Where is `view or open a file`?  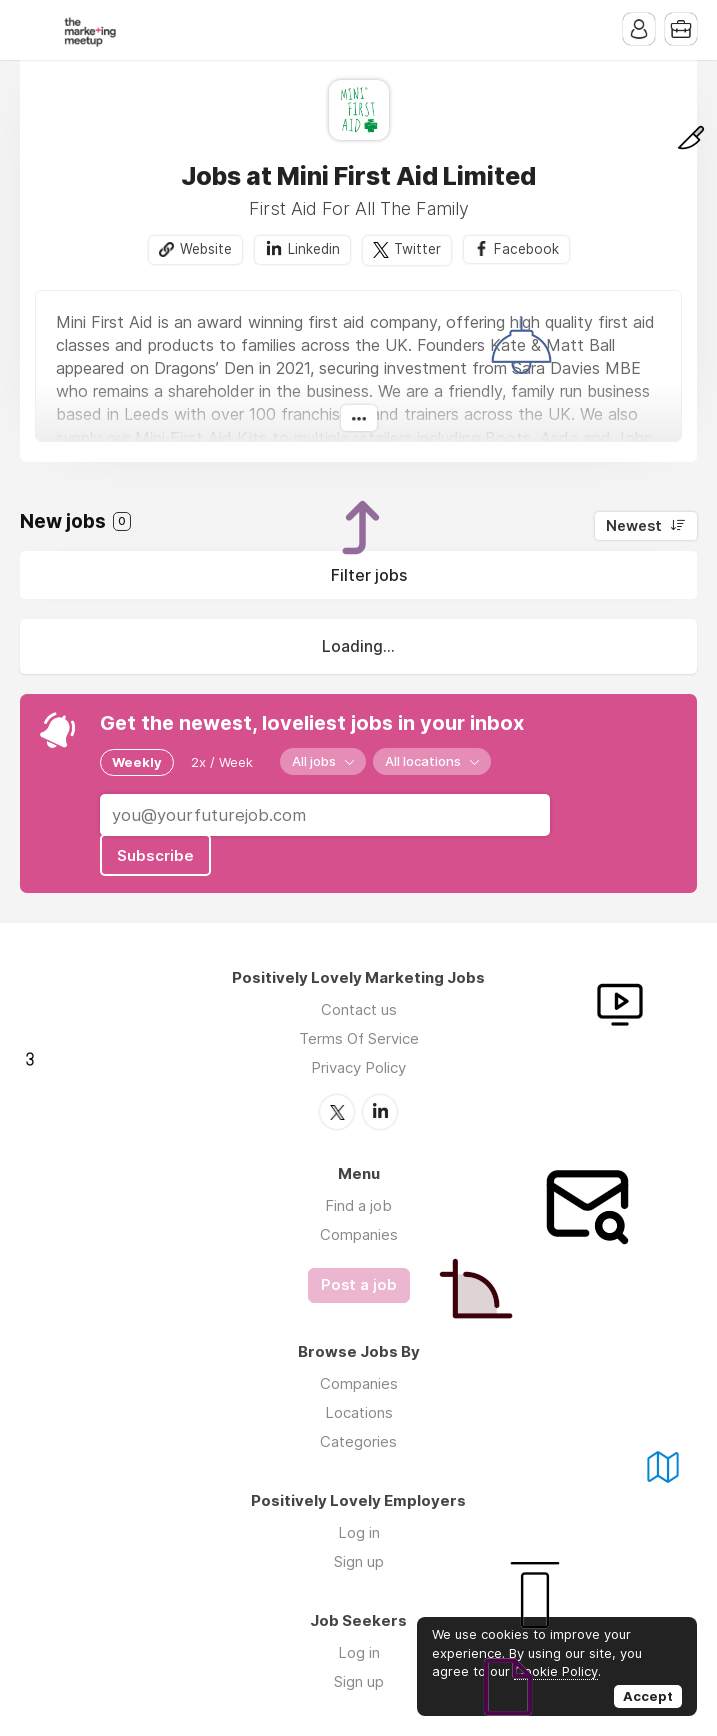 view or open a file is located at coordinates (508, 1687).